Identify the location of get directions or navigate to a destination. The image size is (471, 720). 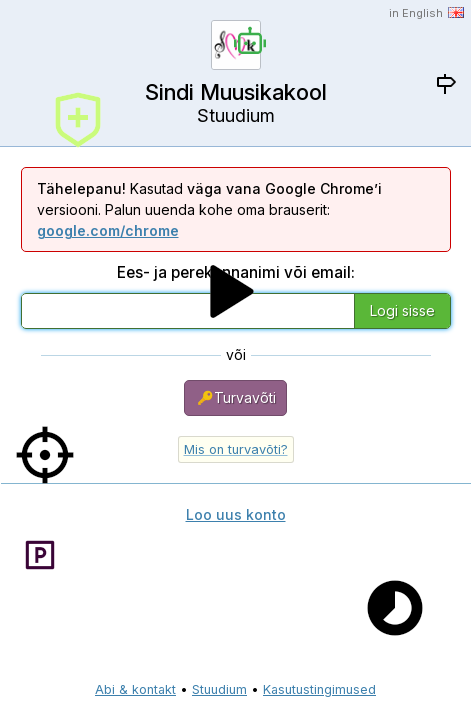
(446, 84).